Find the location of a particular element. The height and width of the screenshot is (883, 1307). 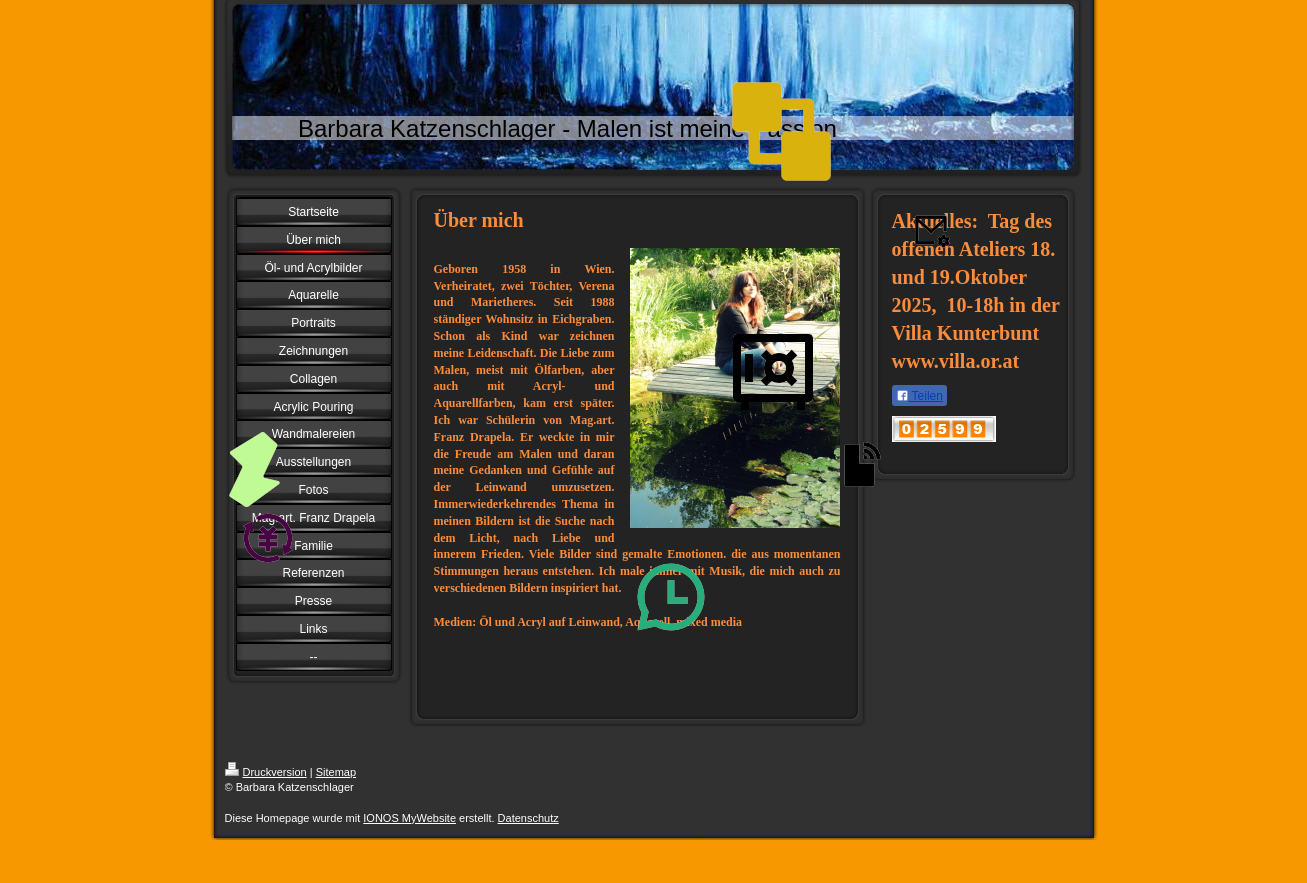

enable mobile hotspot is located at coordinates (861, 465).